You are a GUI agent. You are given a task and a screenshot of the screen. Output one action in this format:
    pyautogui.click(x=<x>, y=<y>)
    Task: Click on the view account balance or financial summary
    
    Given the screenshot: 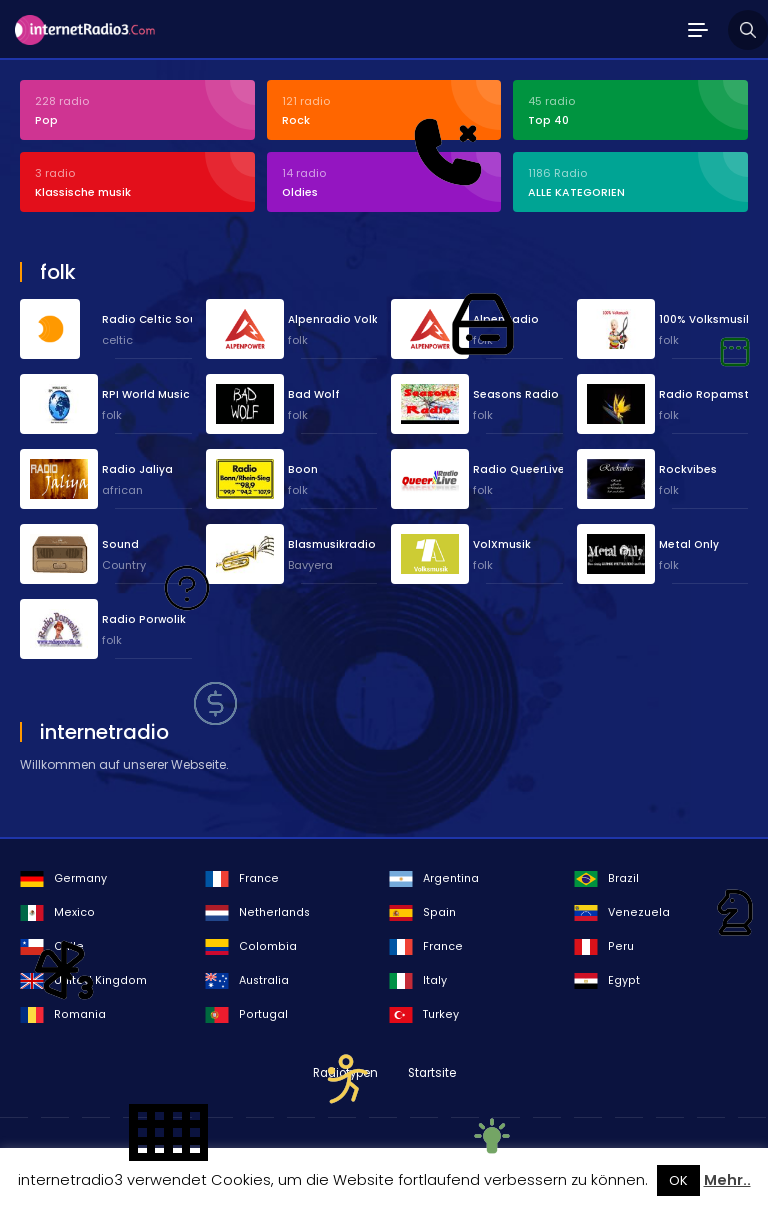 What is the action you would take?
    pyautogui.click(x=215, y=703)
    